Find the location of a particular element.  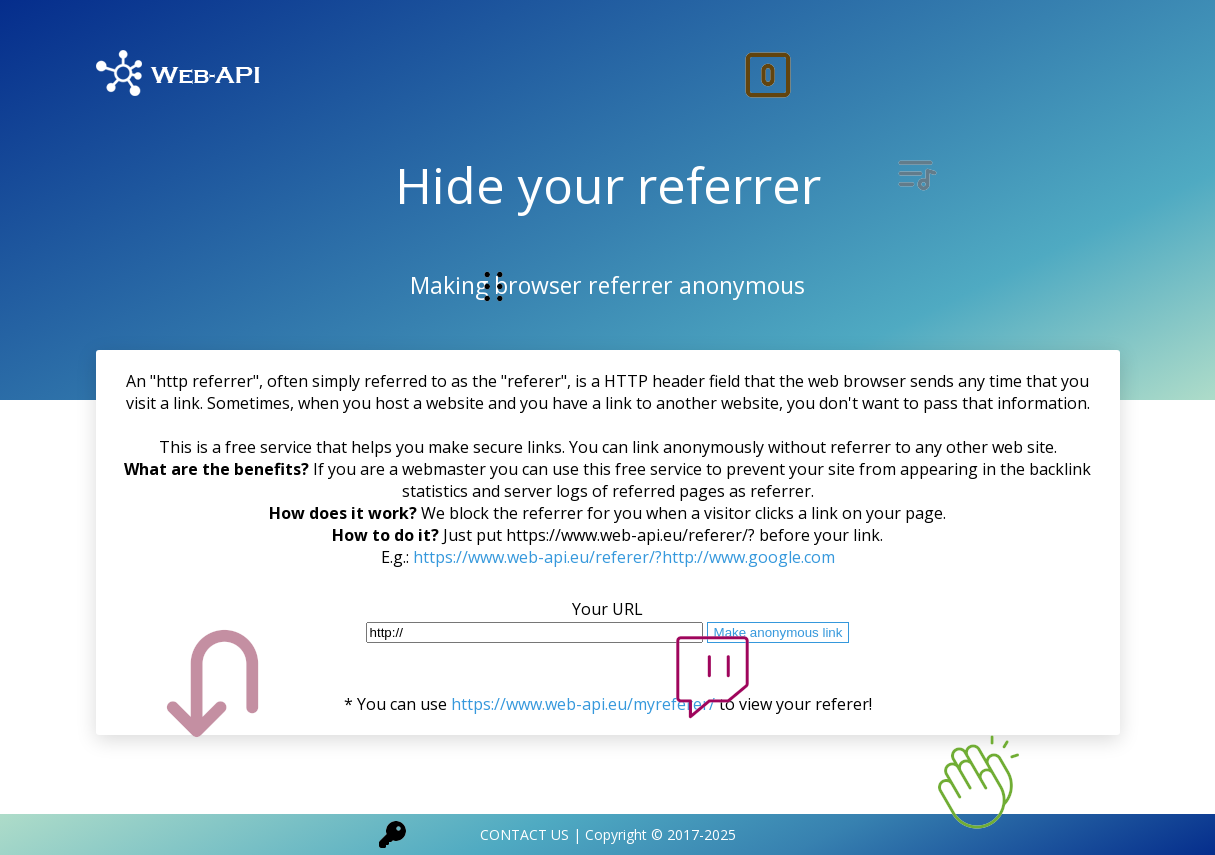

applaud or show appreciation for content is located at coordinates (977, 782).